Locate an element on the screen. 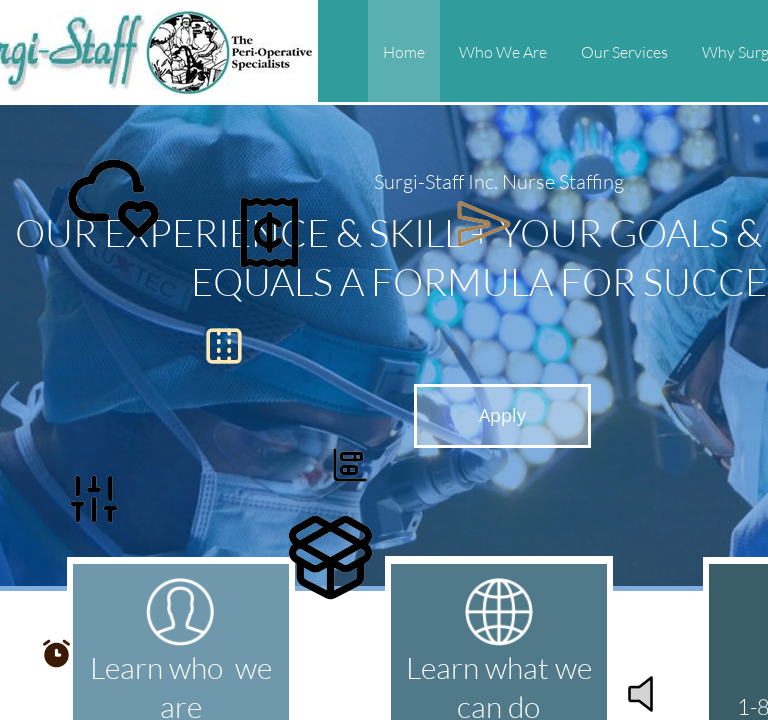 Image resolution: width=768 pixels, height=720 pixels. speaker with no volume or sound output is located at coordinates (646, 694).